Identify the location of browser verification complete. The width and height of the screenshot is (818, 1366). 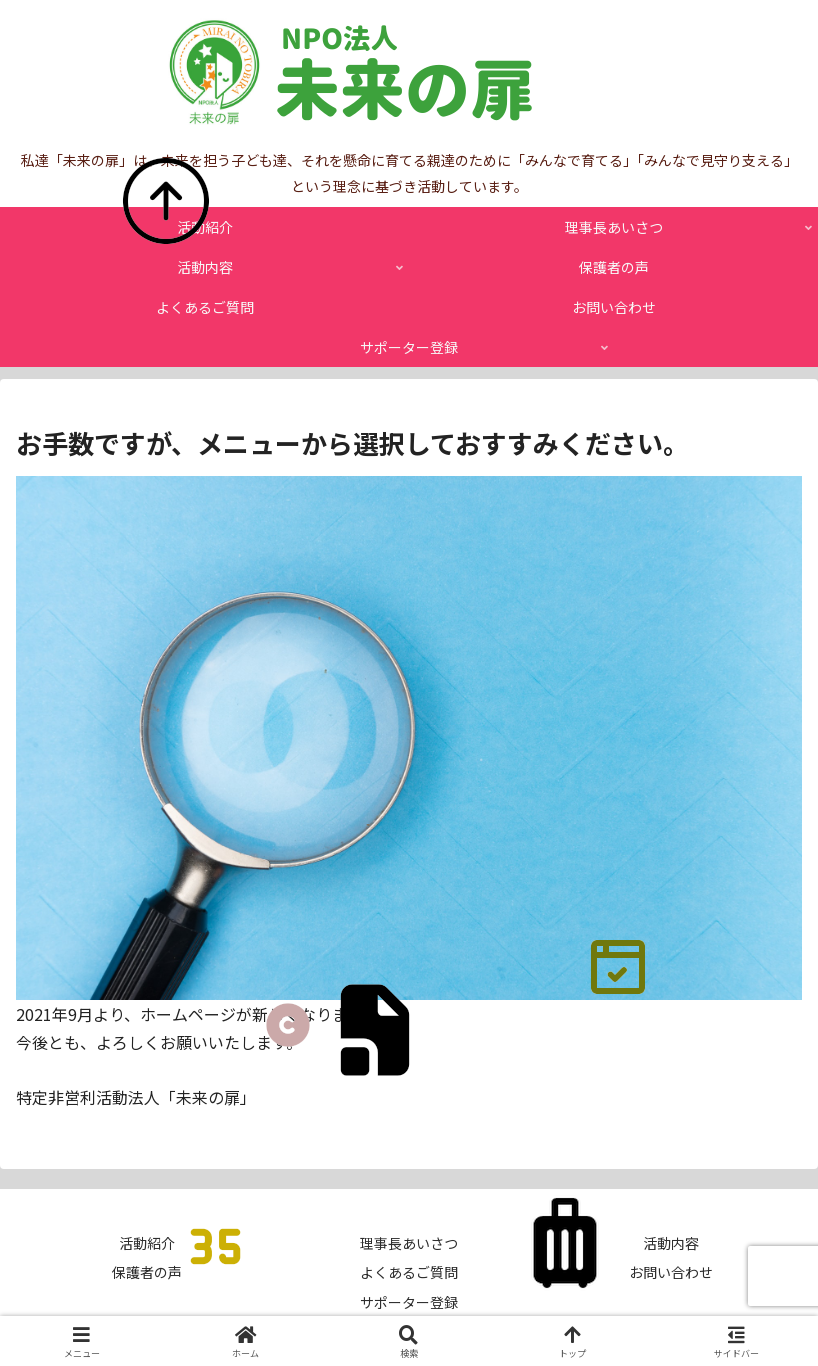
(618, 967).